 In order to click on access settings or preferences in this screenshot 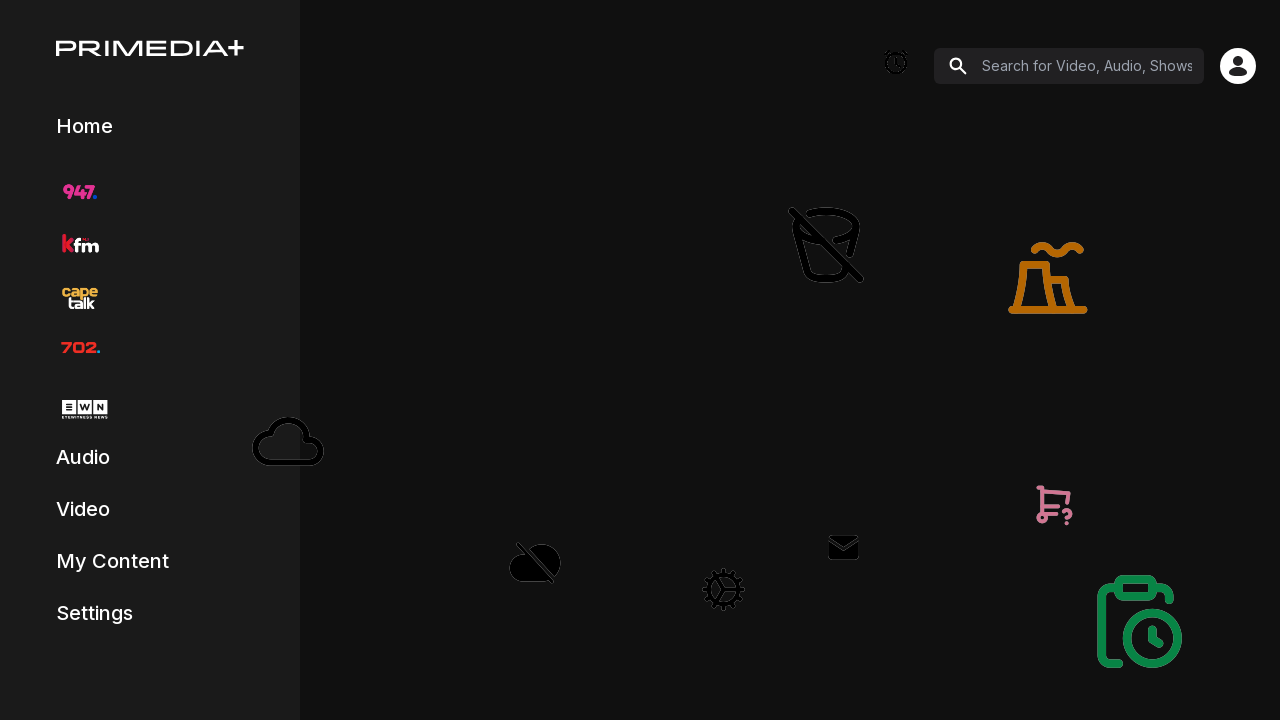, I will do `click(723, 589)`.